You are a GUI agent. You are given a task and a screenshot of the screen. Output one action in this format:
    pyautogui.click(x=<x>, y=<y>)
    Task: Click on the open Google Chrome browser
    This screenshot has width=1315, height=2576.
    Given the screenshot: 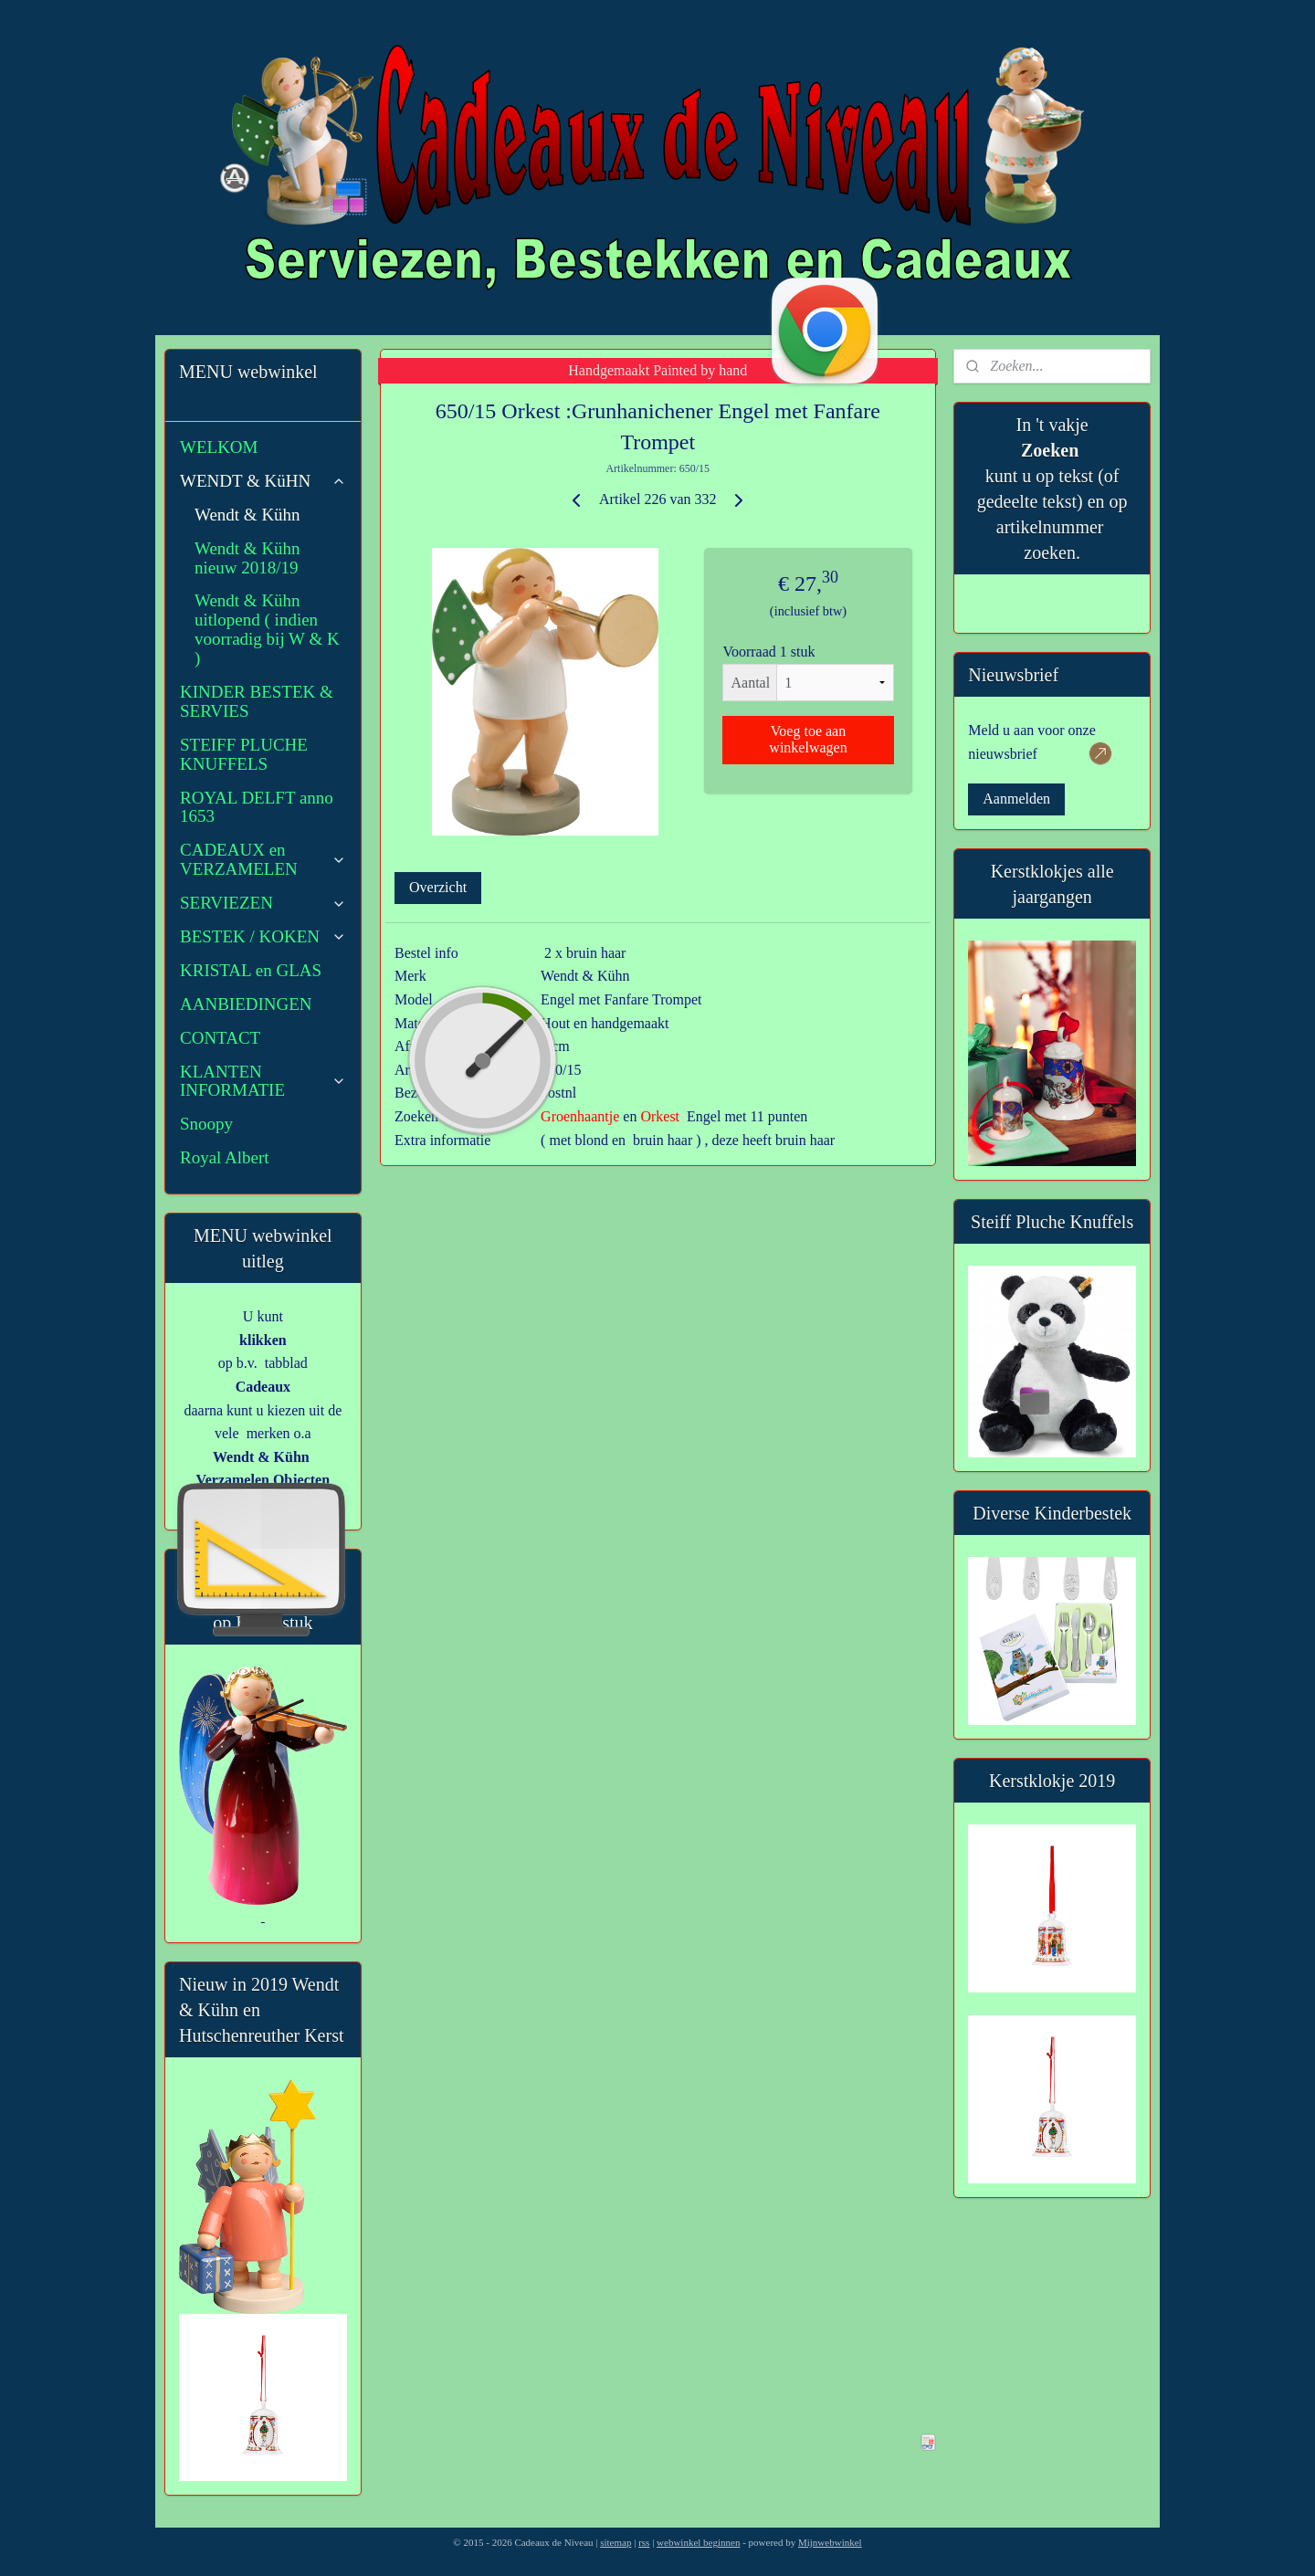 What is the action you would take?
    pyautogui.click(x=825, y=331)
    